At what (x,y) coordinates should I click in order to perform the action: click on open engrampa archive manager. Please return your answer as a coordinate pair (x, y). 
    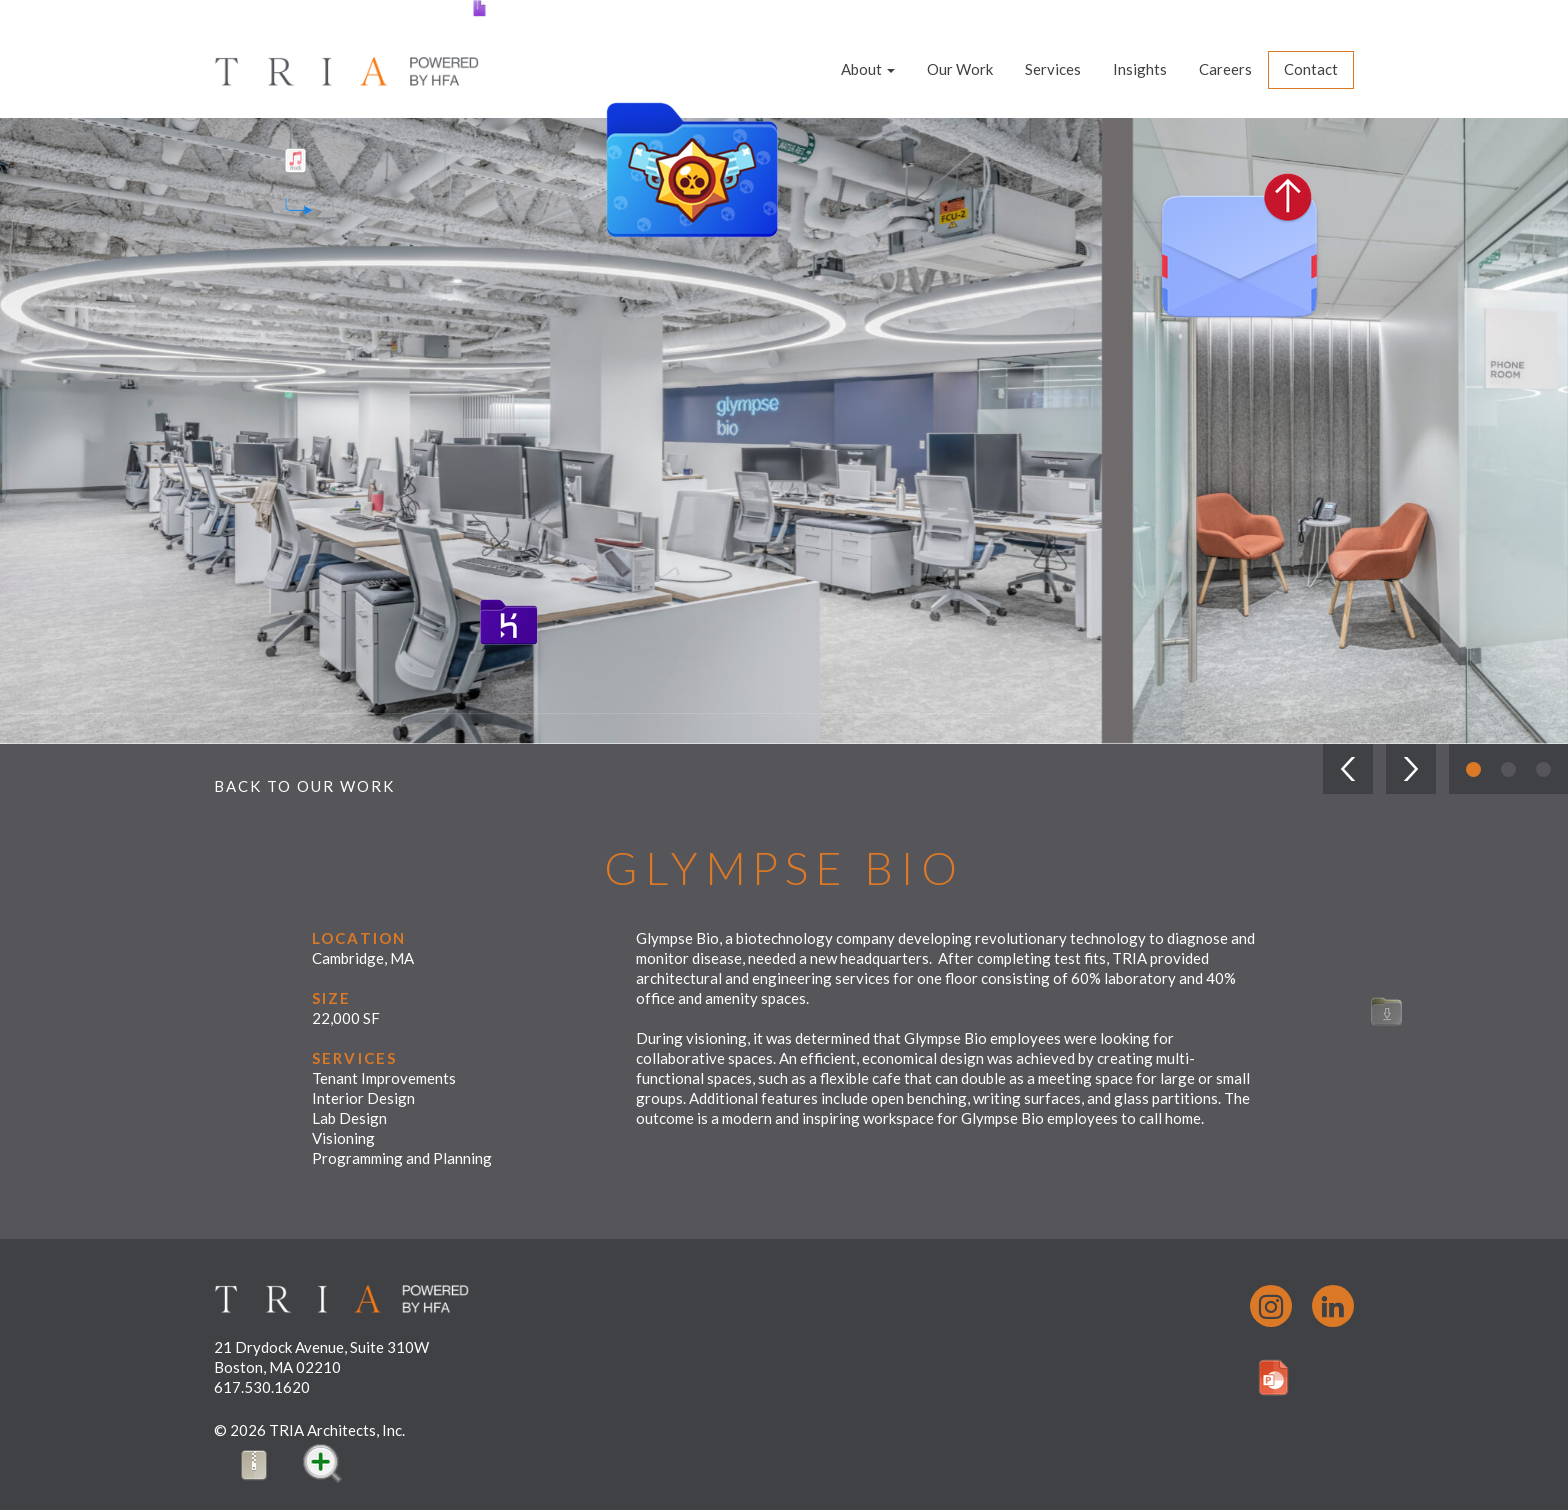
    Looking at the image, I should click on (254, 1465).